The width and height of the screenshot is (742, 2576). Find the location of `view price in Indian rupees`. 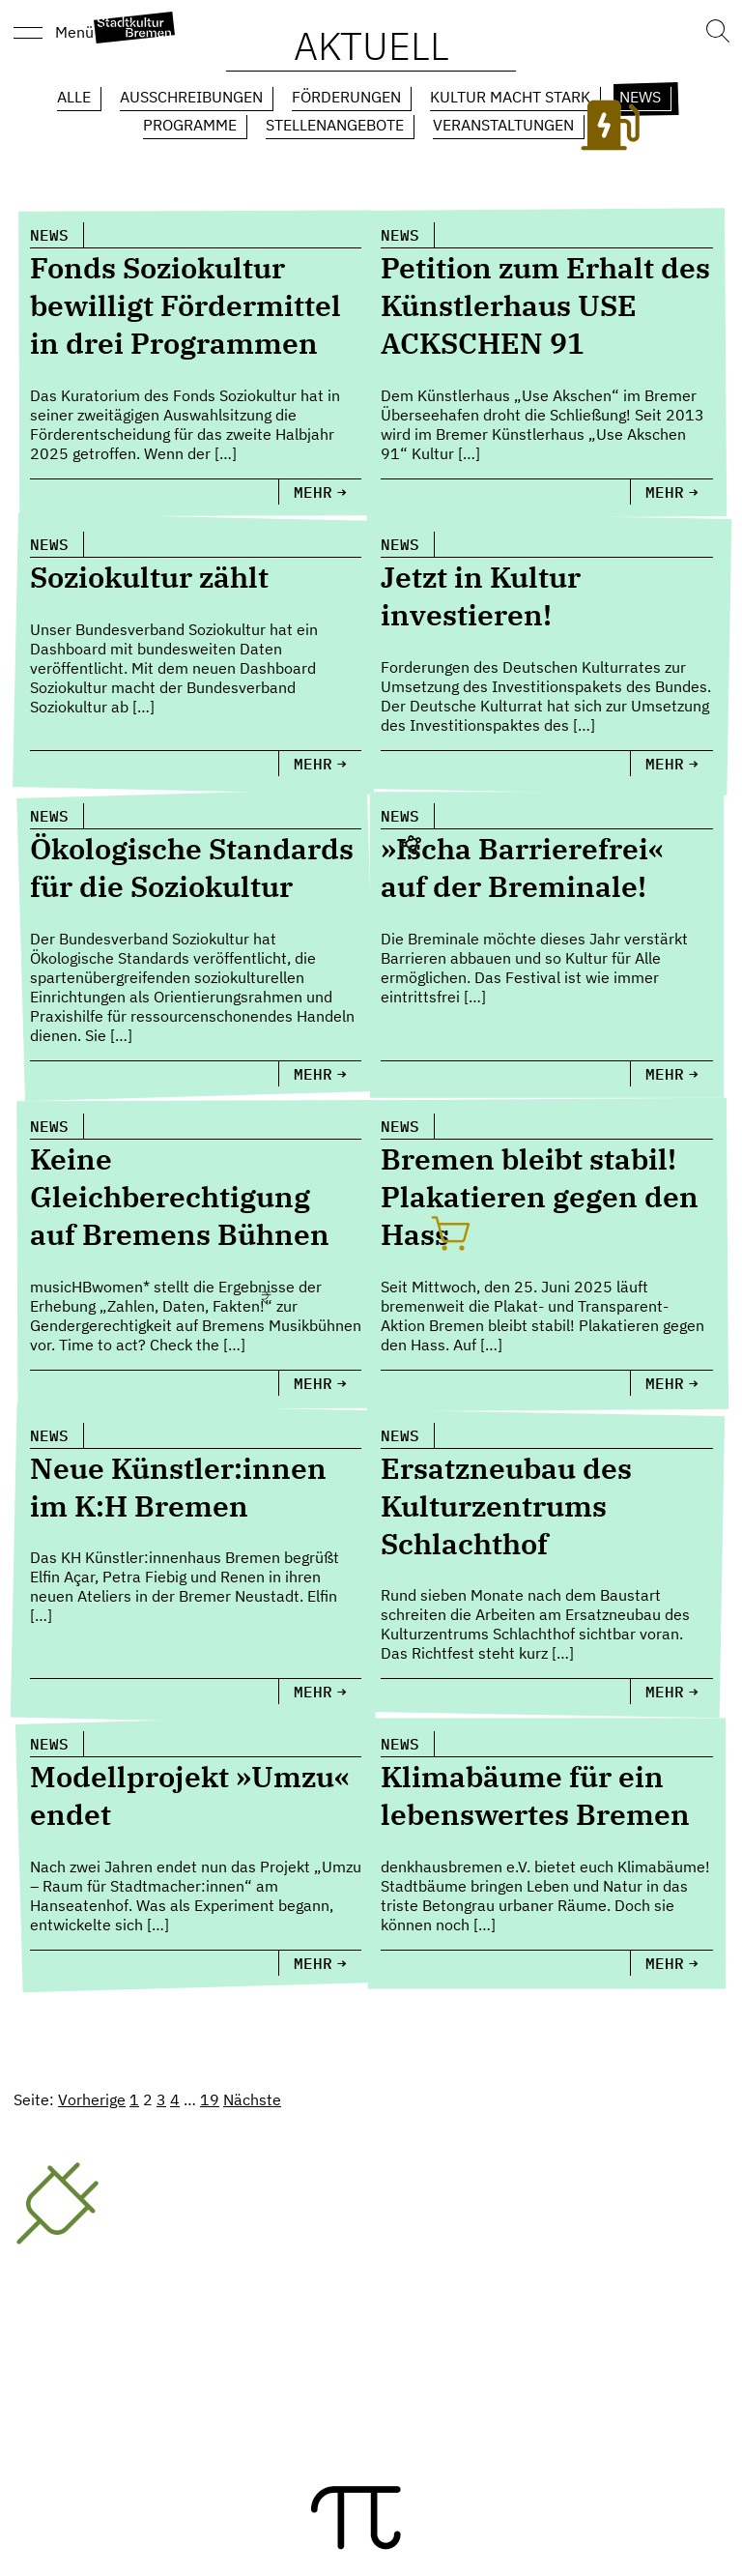

view price in Indian rupees is located at coordinates (266, 1298).